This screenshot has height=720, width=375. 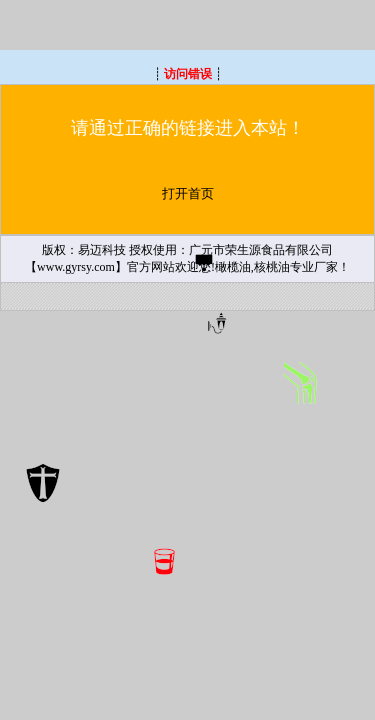 What do you see at coordinates (43, 483) in the screenshot?
I see `select knight or crusader class` at bounding box center [43, 483].